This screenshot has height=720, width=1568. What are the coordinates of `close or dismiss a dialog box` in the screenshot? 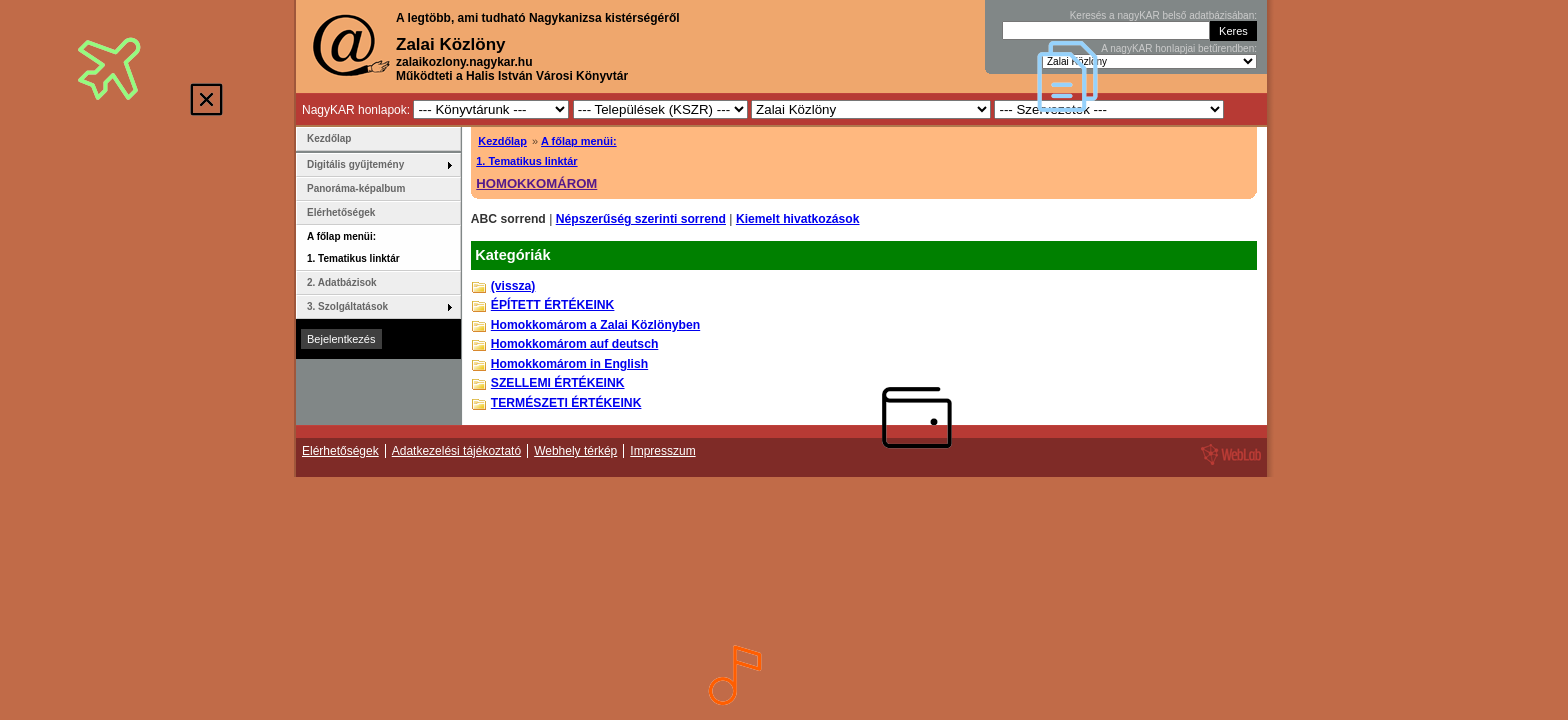 It's located at (206, 99).